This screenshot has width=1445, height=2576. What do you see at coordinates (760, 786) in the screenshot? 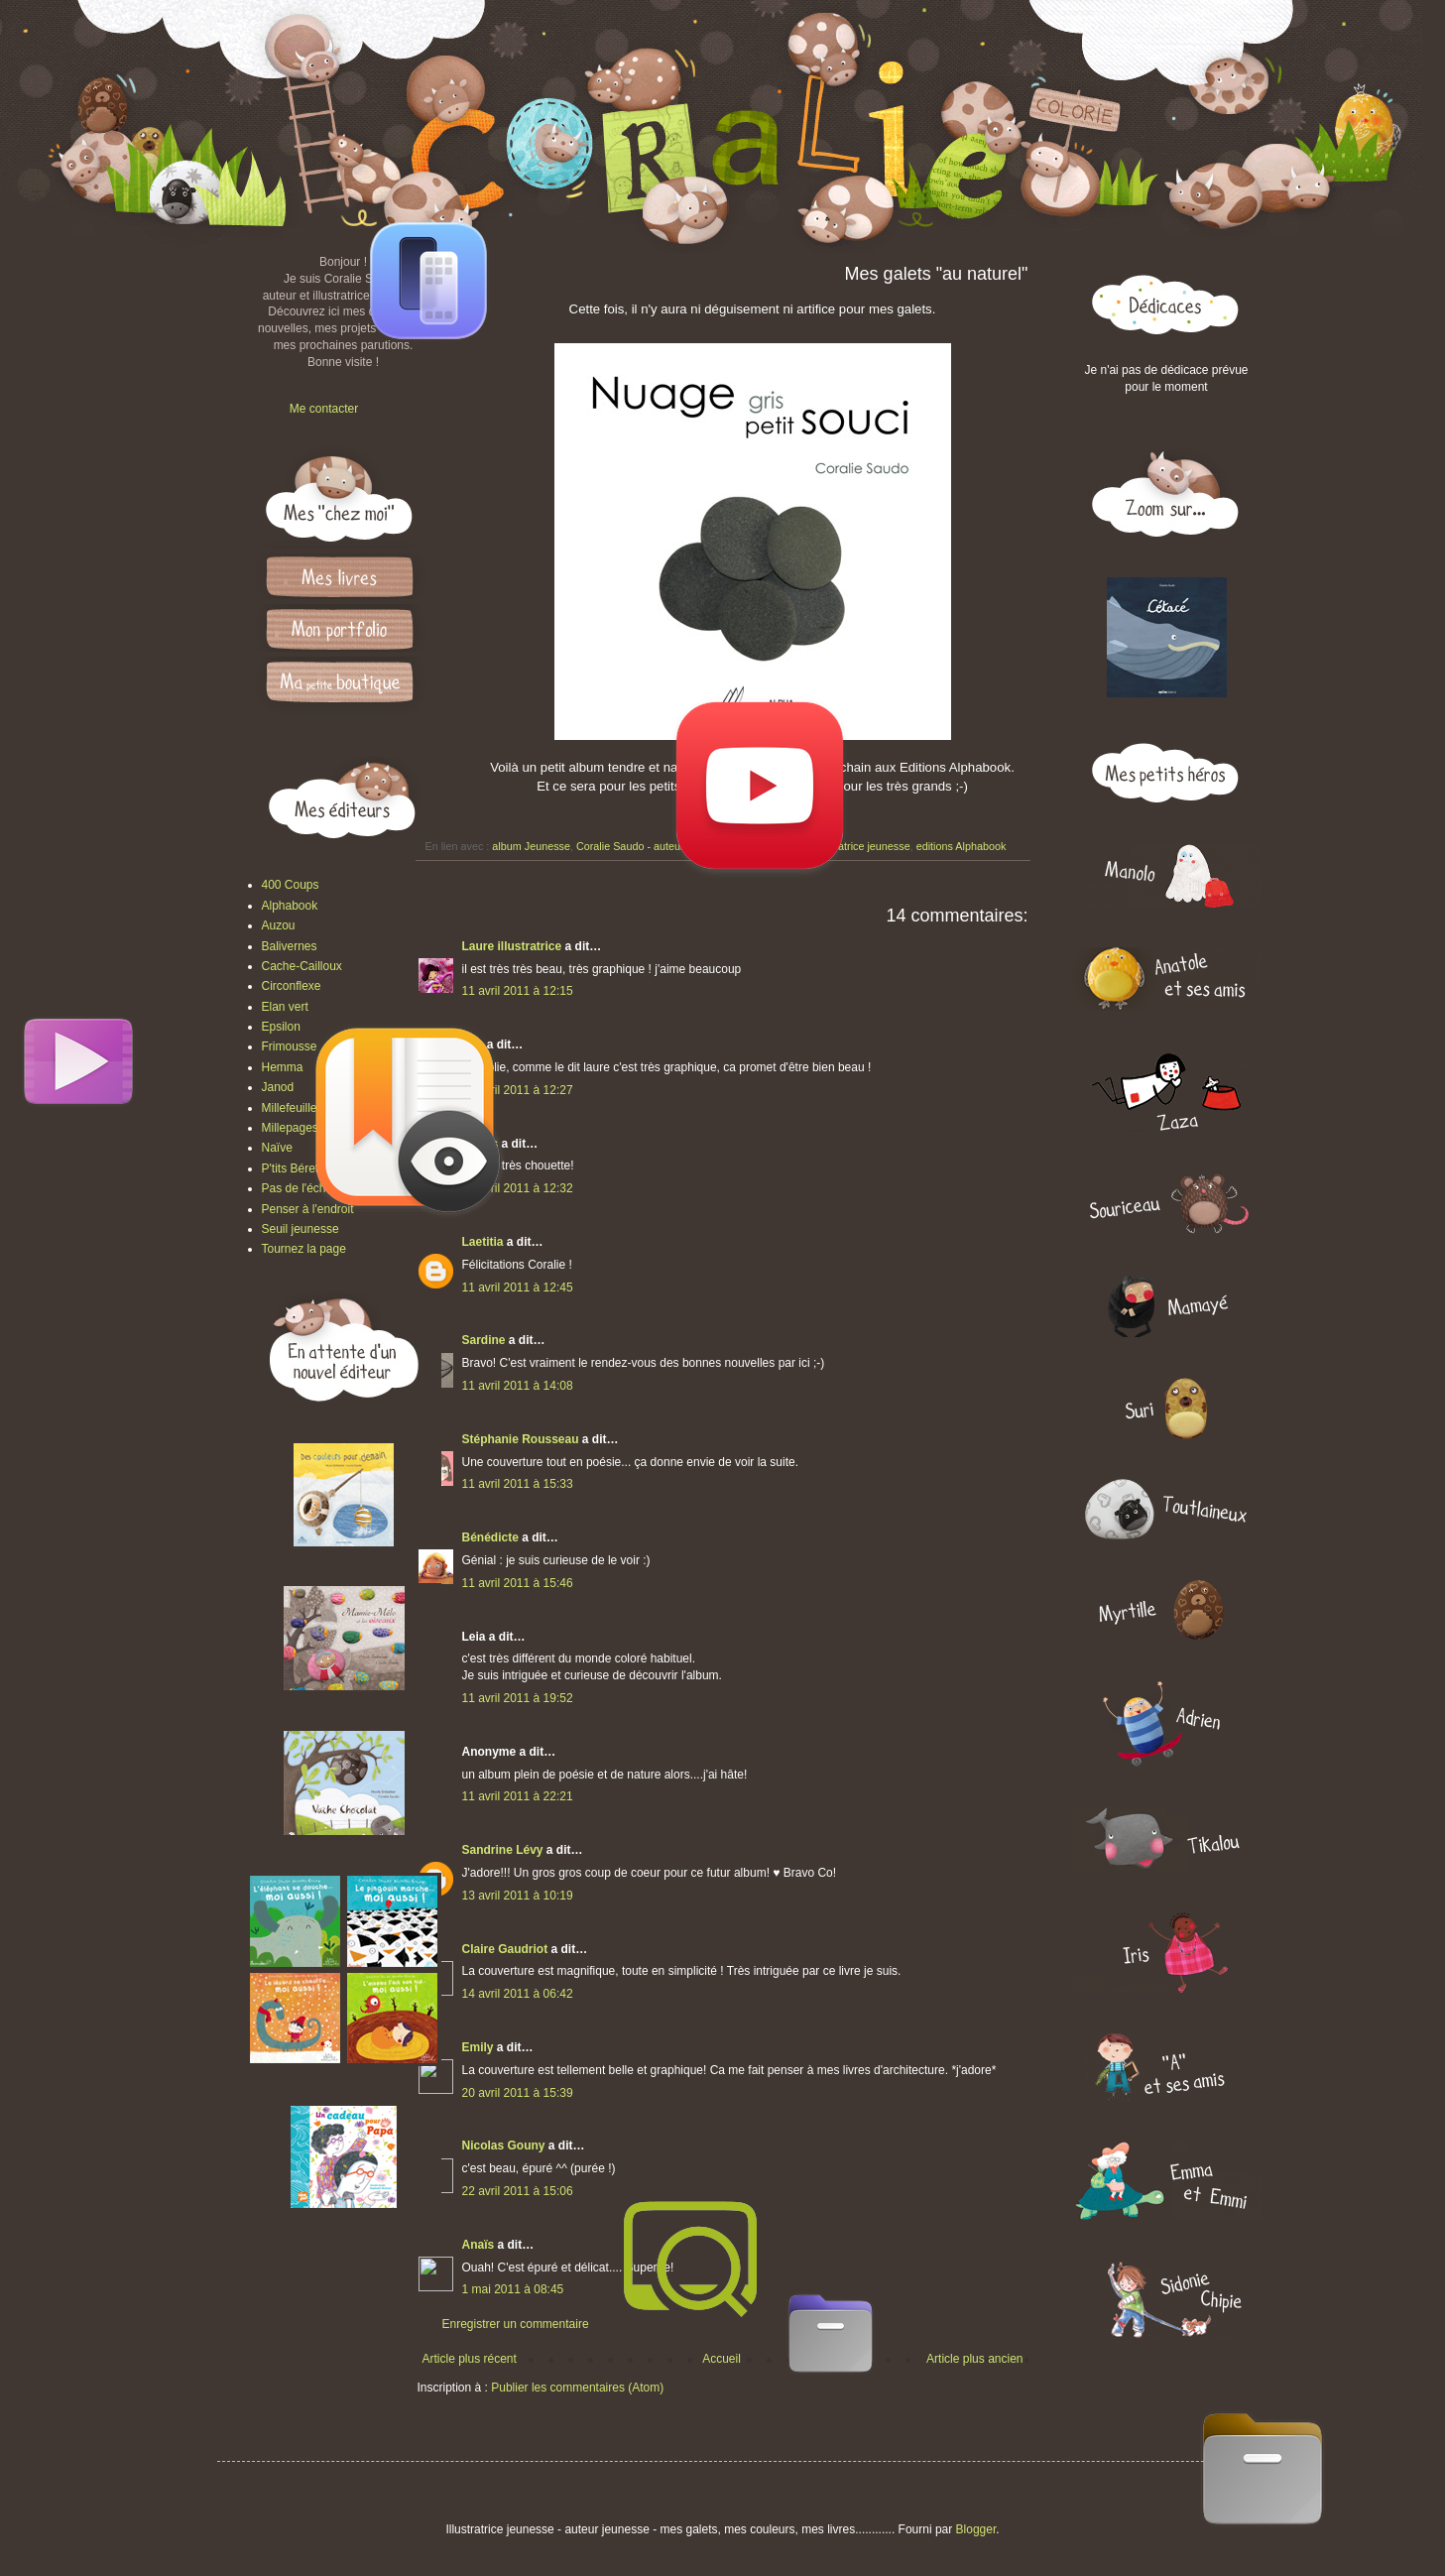
I see `open the YouTube app` at bounding box center [760, 786].